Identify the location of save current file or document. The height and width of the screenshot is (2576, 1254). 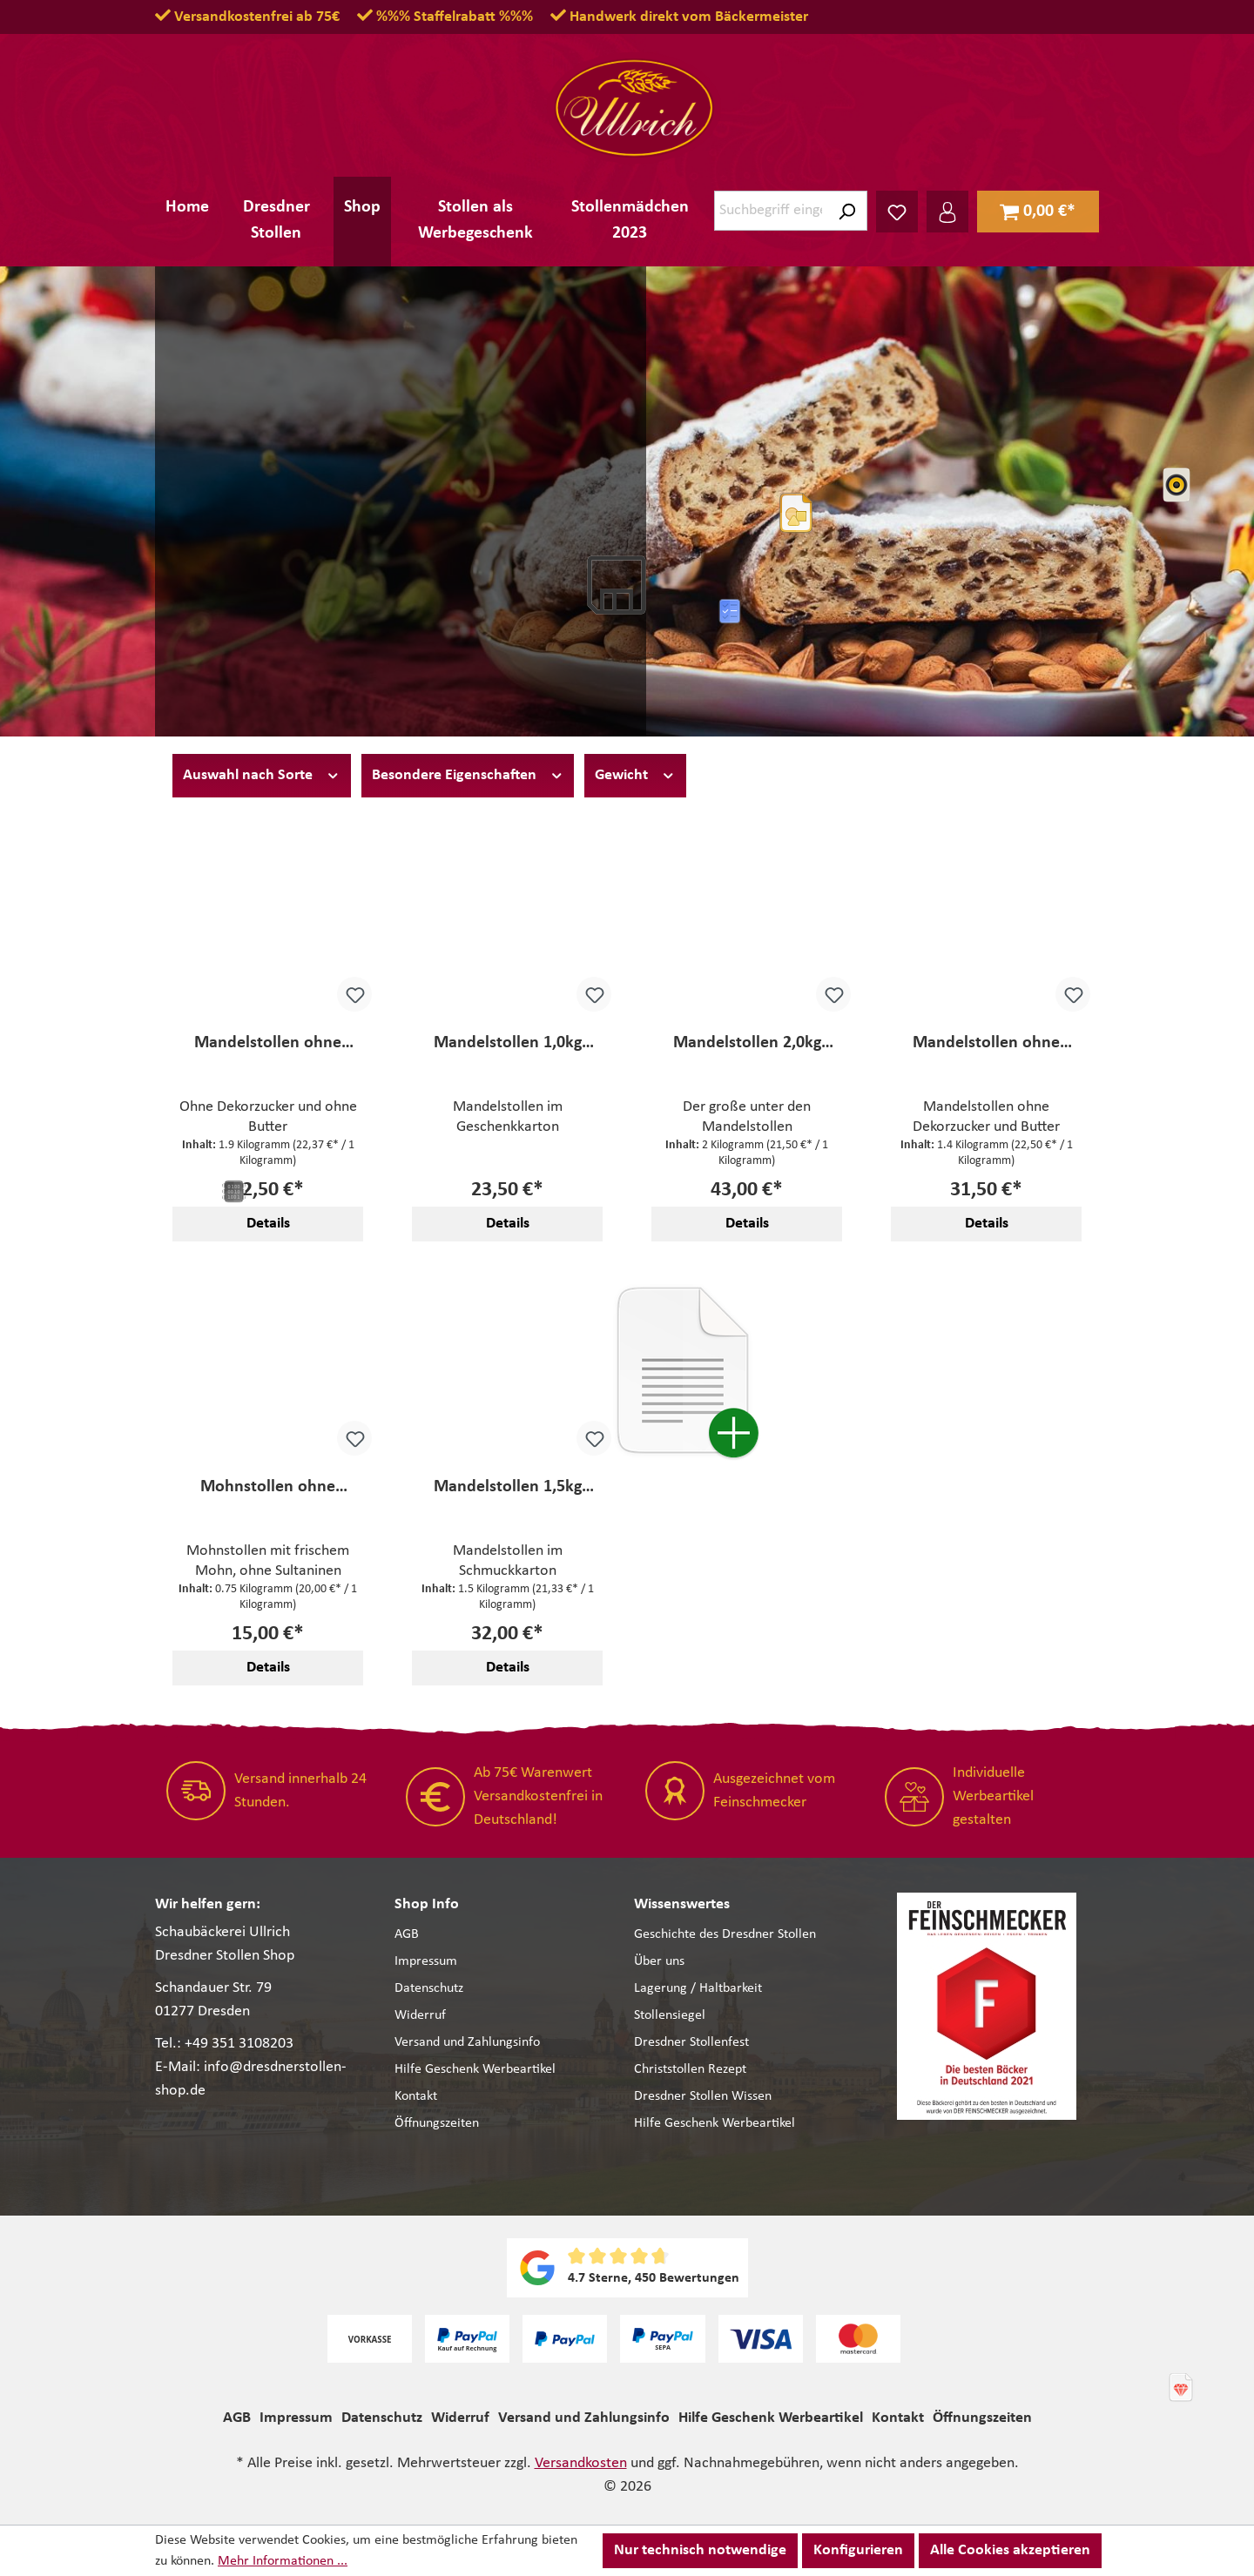
(617, 585).